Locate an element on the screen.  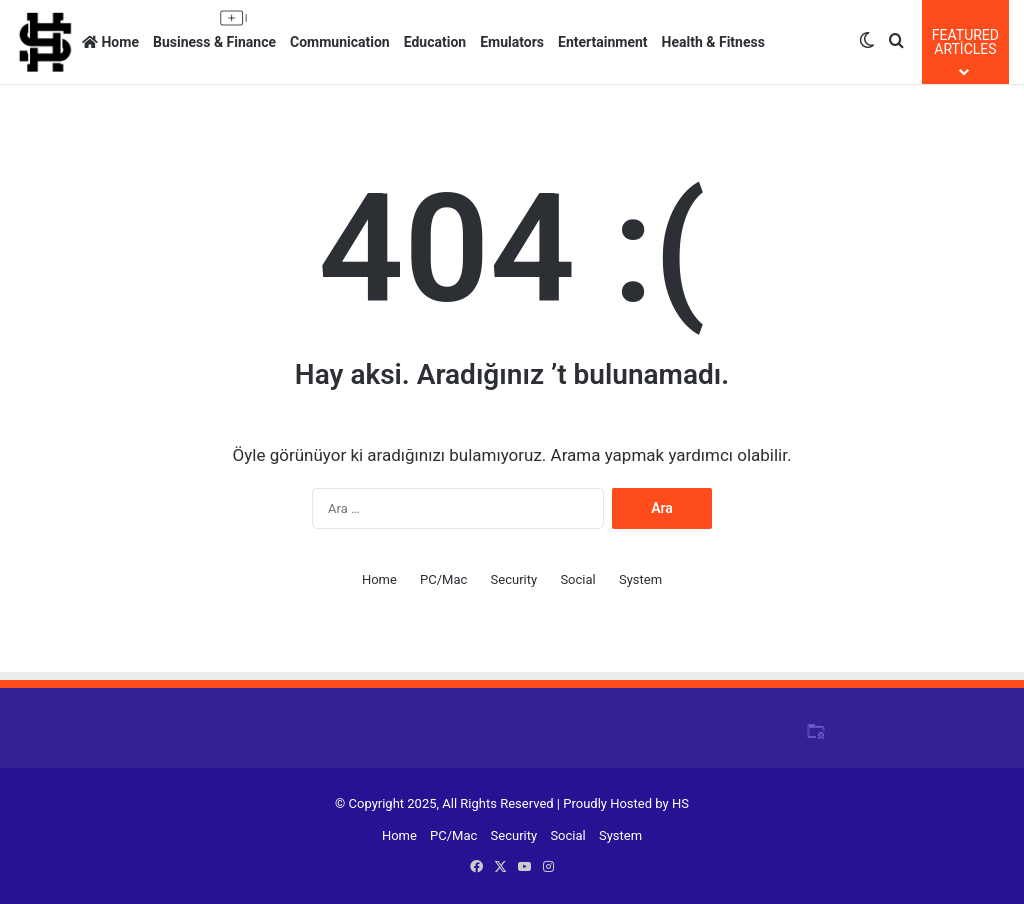
access user profile folder is located at coordinates (816, 731).